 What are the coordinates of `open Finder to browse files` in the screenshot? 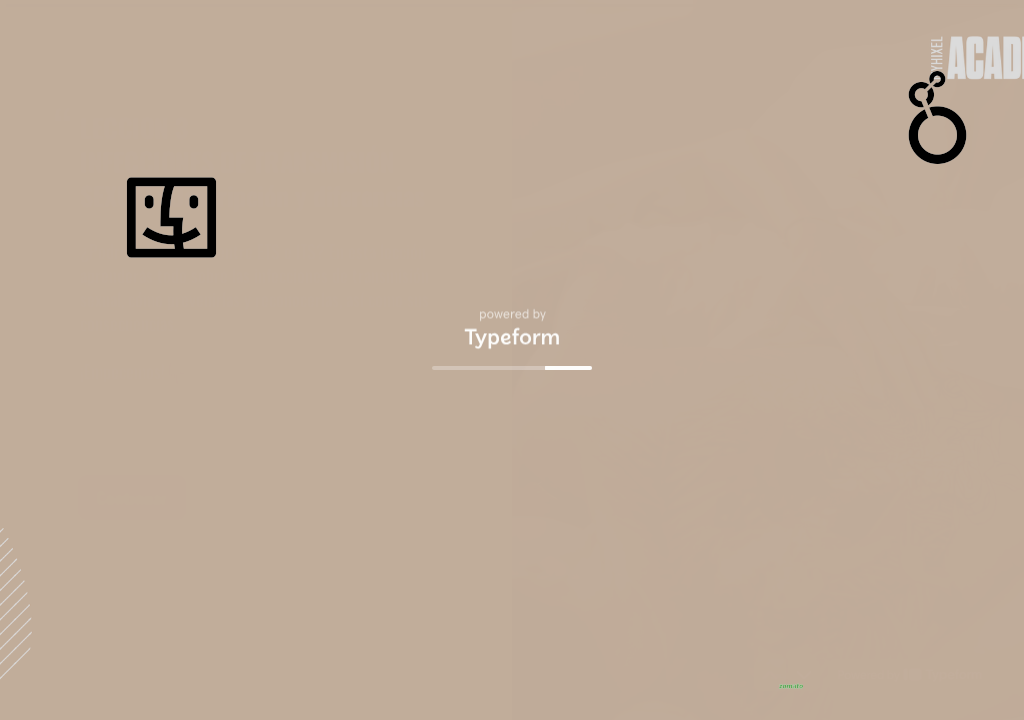 It's located at (171, 217).